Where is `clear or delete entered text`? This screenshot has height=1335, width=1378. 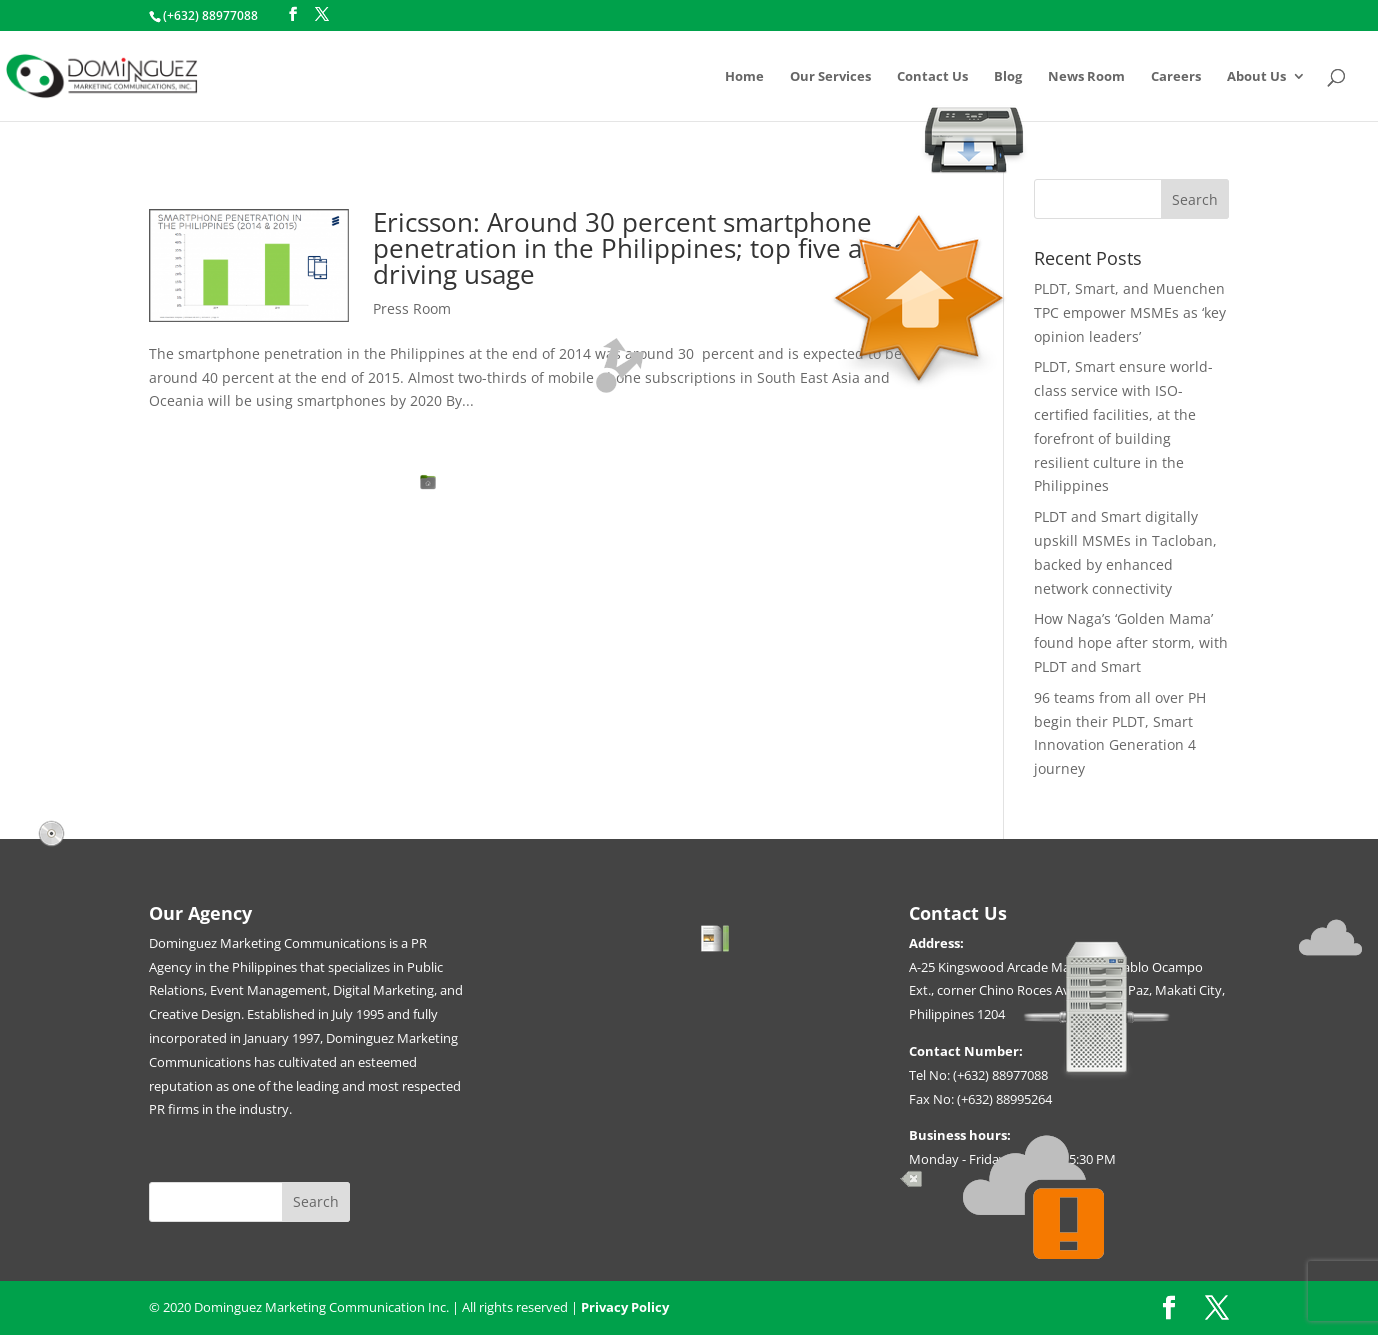
clear or delete entered text is located at coordinates (910, 1178).